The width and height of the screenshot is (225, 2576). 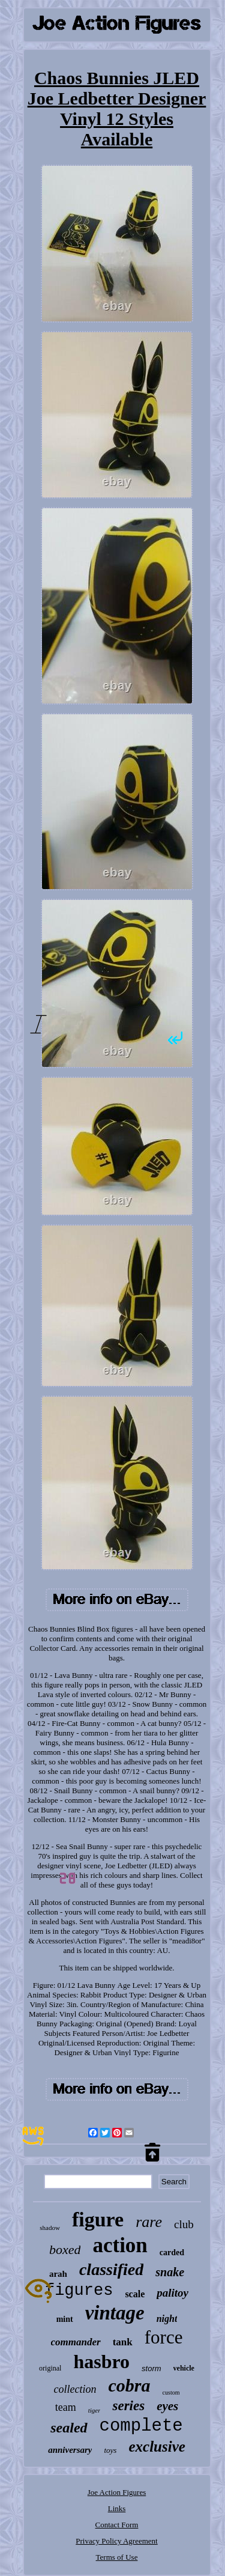 What do you see at coordinates (152, 2152) in the screenshot?
I see `restore item from trash` at bounding box center [152, 2152].